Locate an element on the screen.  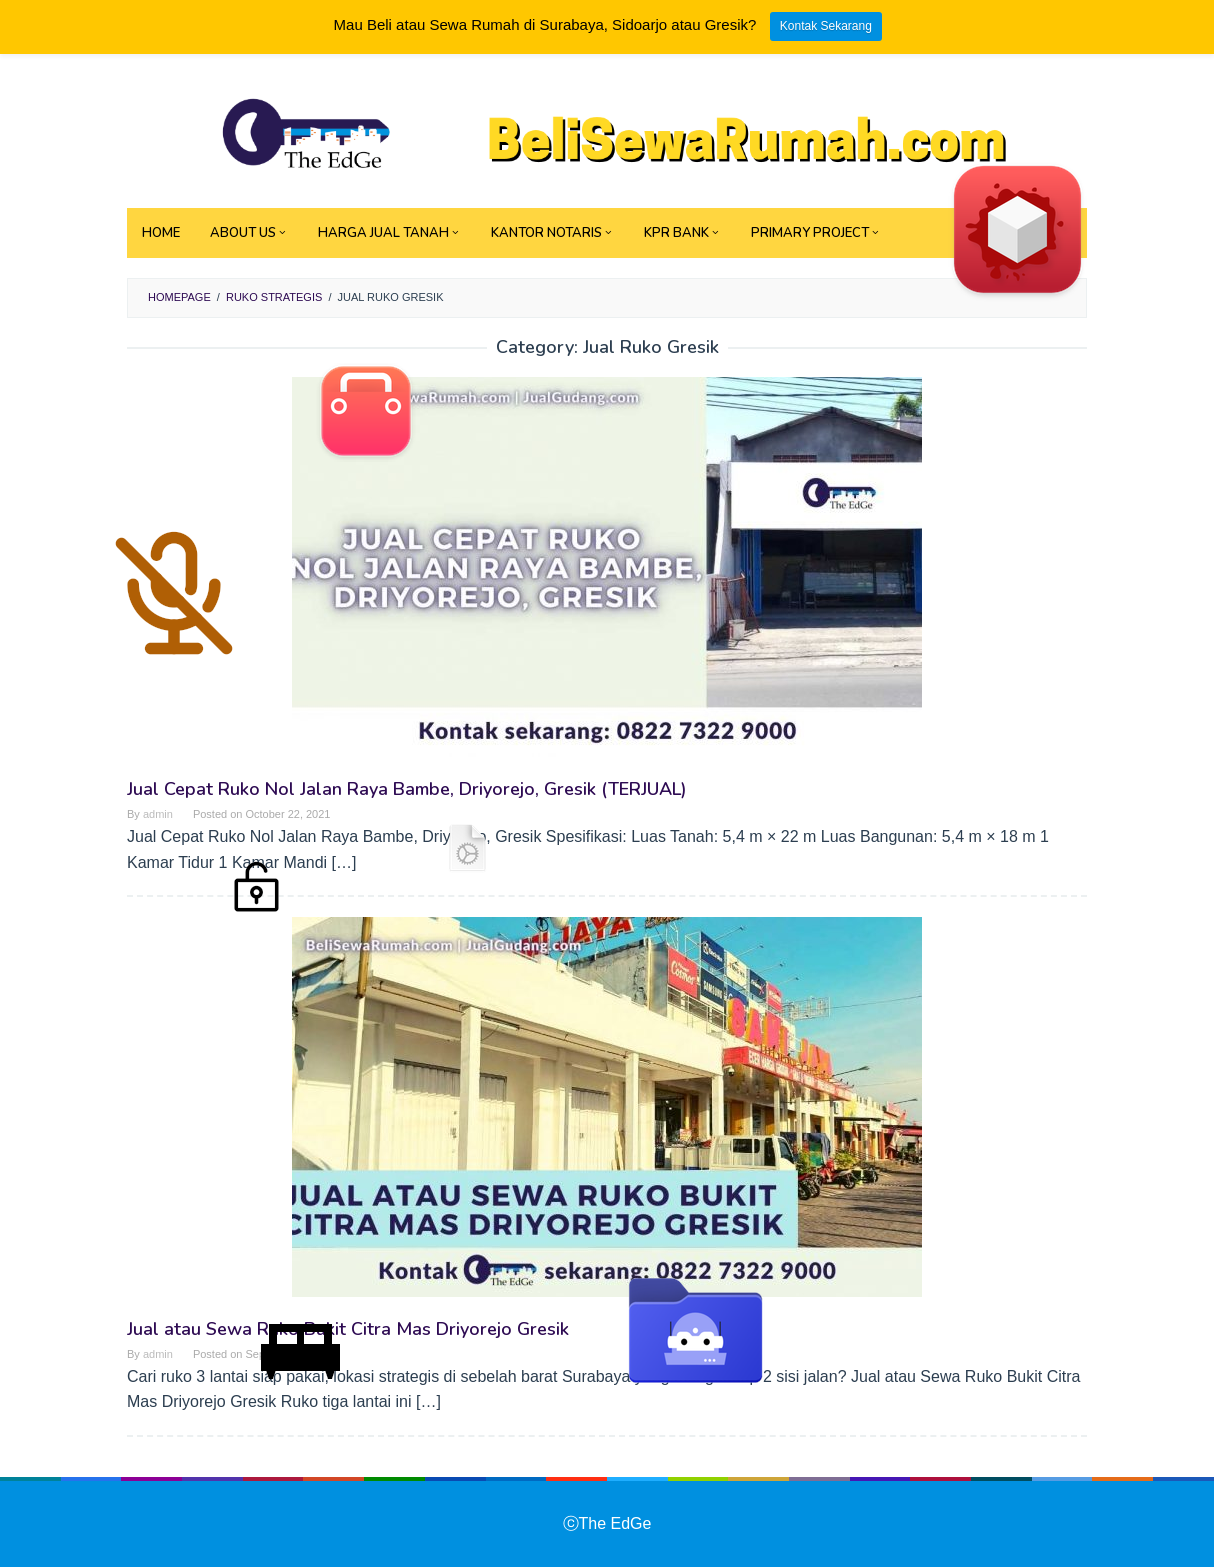
access system utilities and tools is located at coordinates (366, 411).